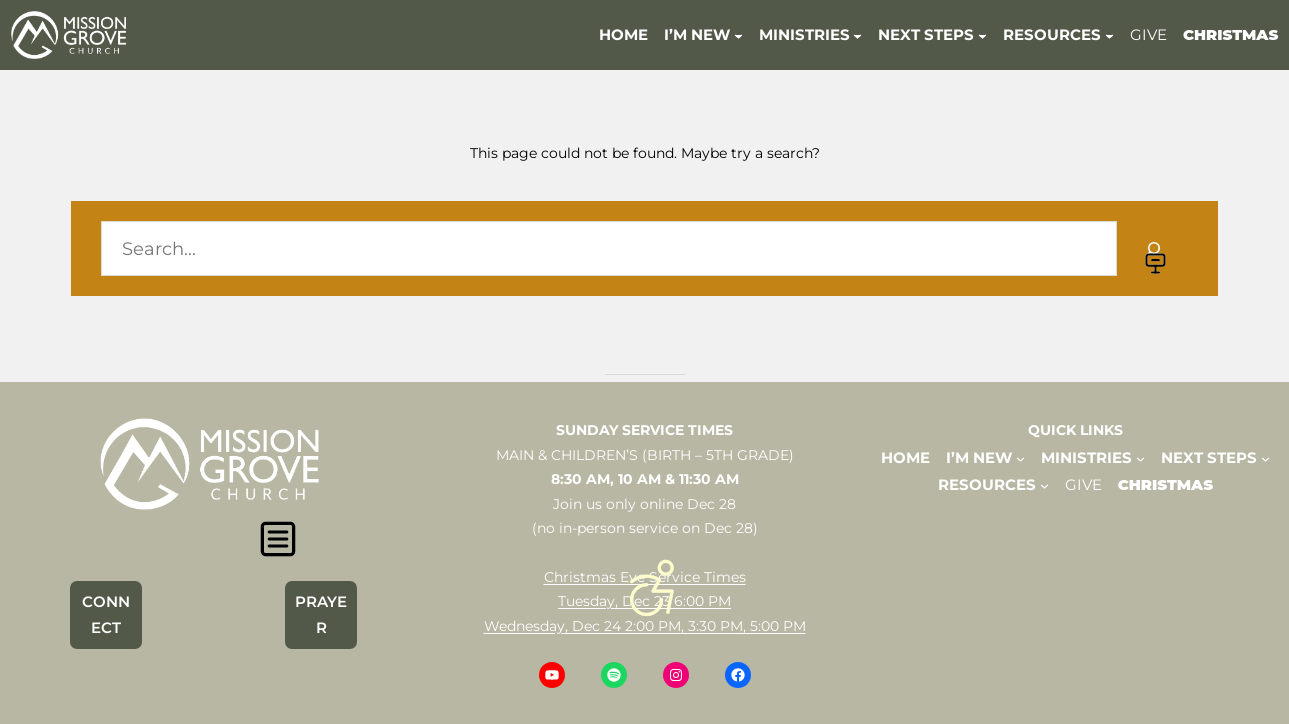  Describe the element at coordinates (1155, 263) in the screenshot. I see `indicates a reserved spot or area` at that location.